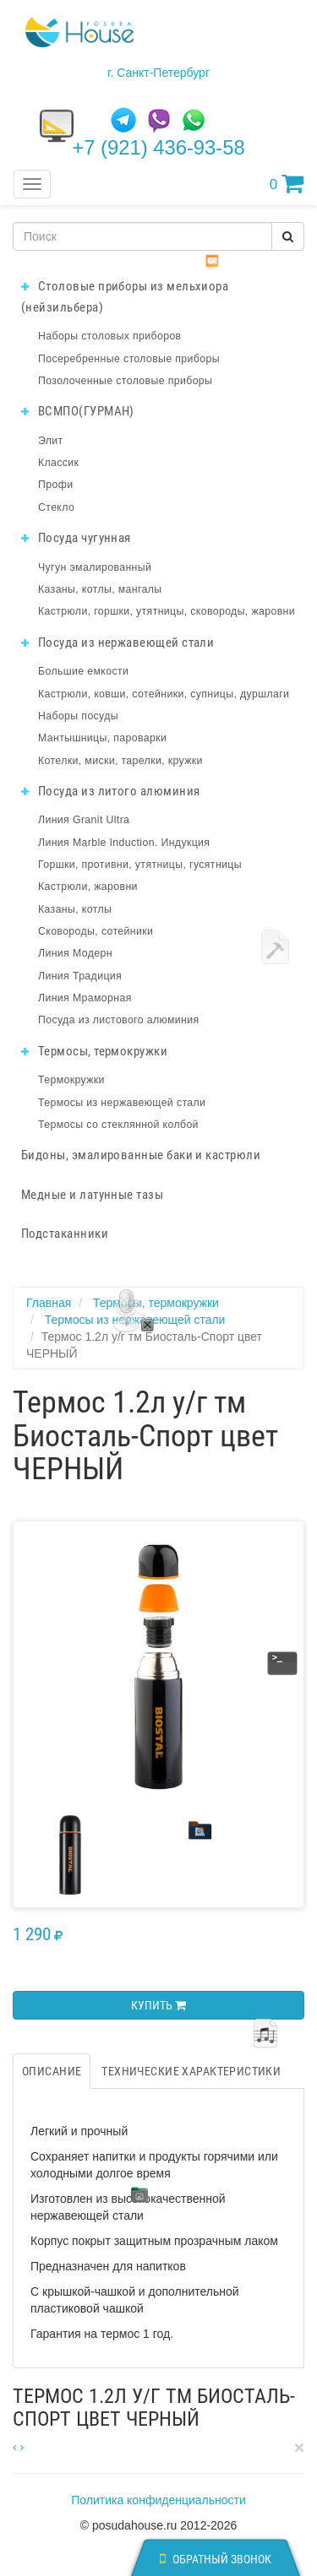 The height and width of the screenshot is (2576, 317). Describe the element at coordinates (139, 2194) in the screenshot. I see `open pictures folder` at that location.